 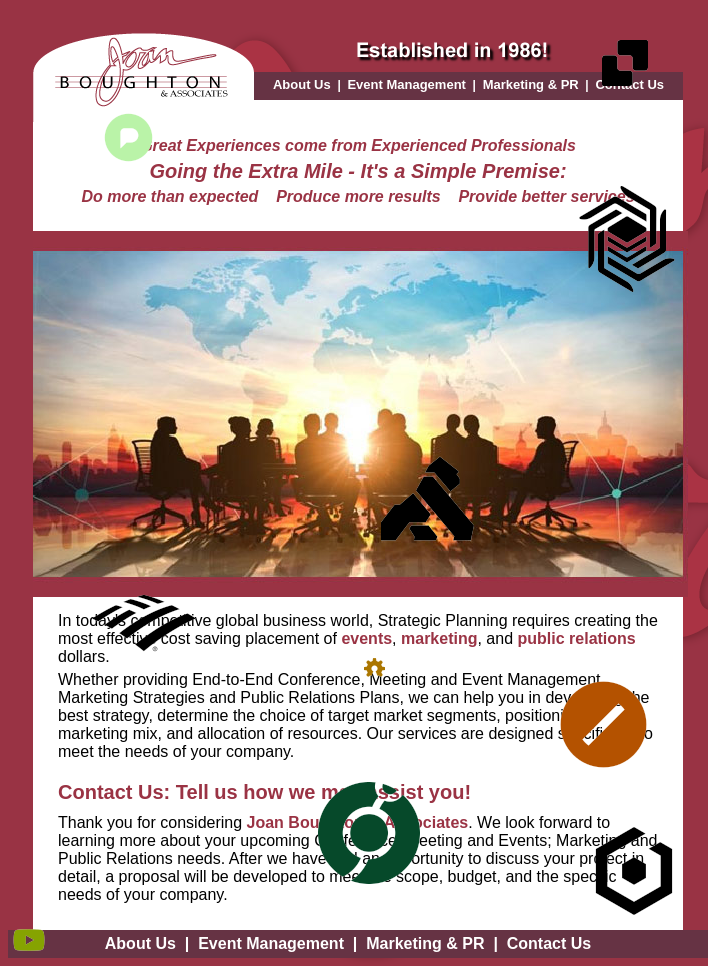 What do you see at coordinates (627, 239) in the screenshot?
I see `google bigtable service logo` at bounding box center [627, 239].